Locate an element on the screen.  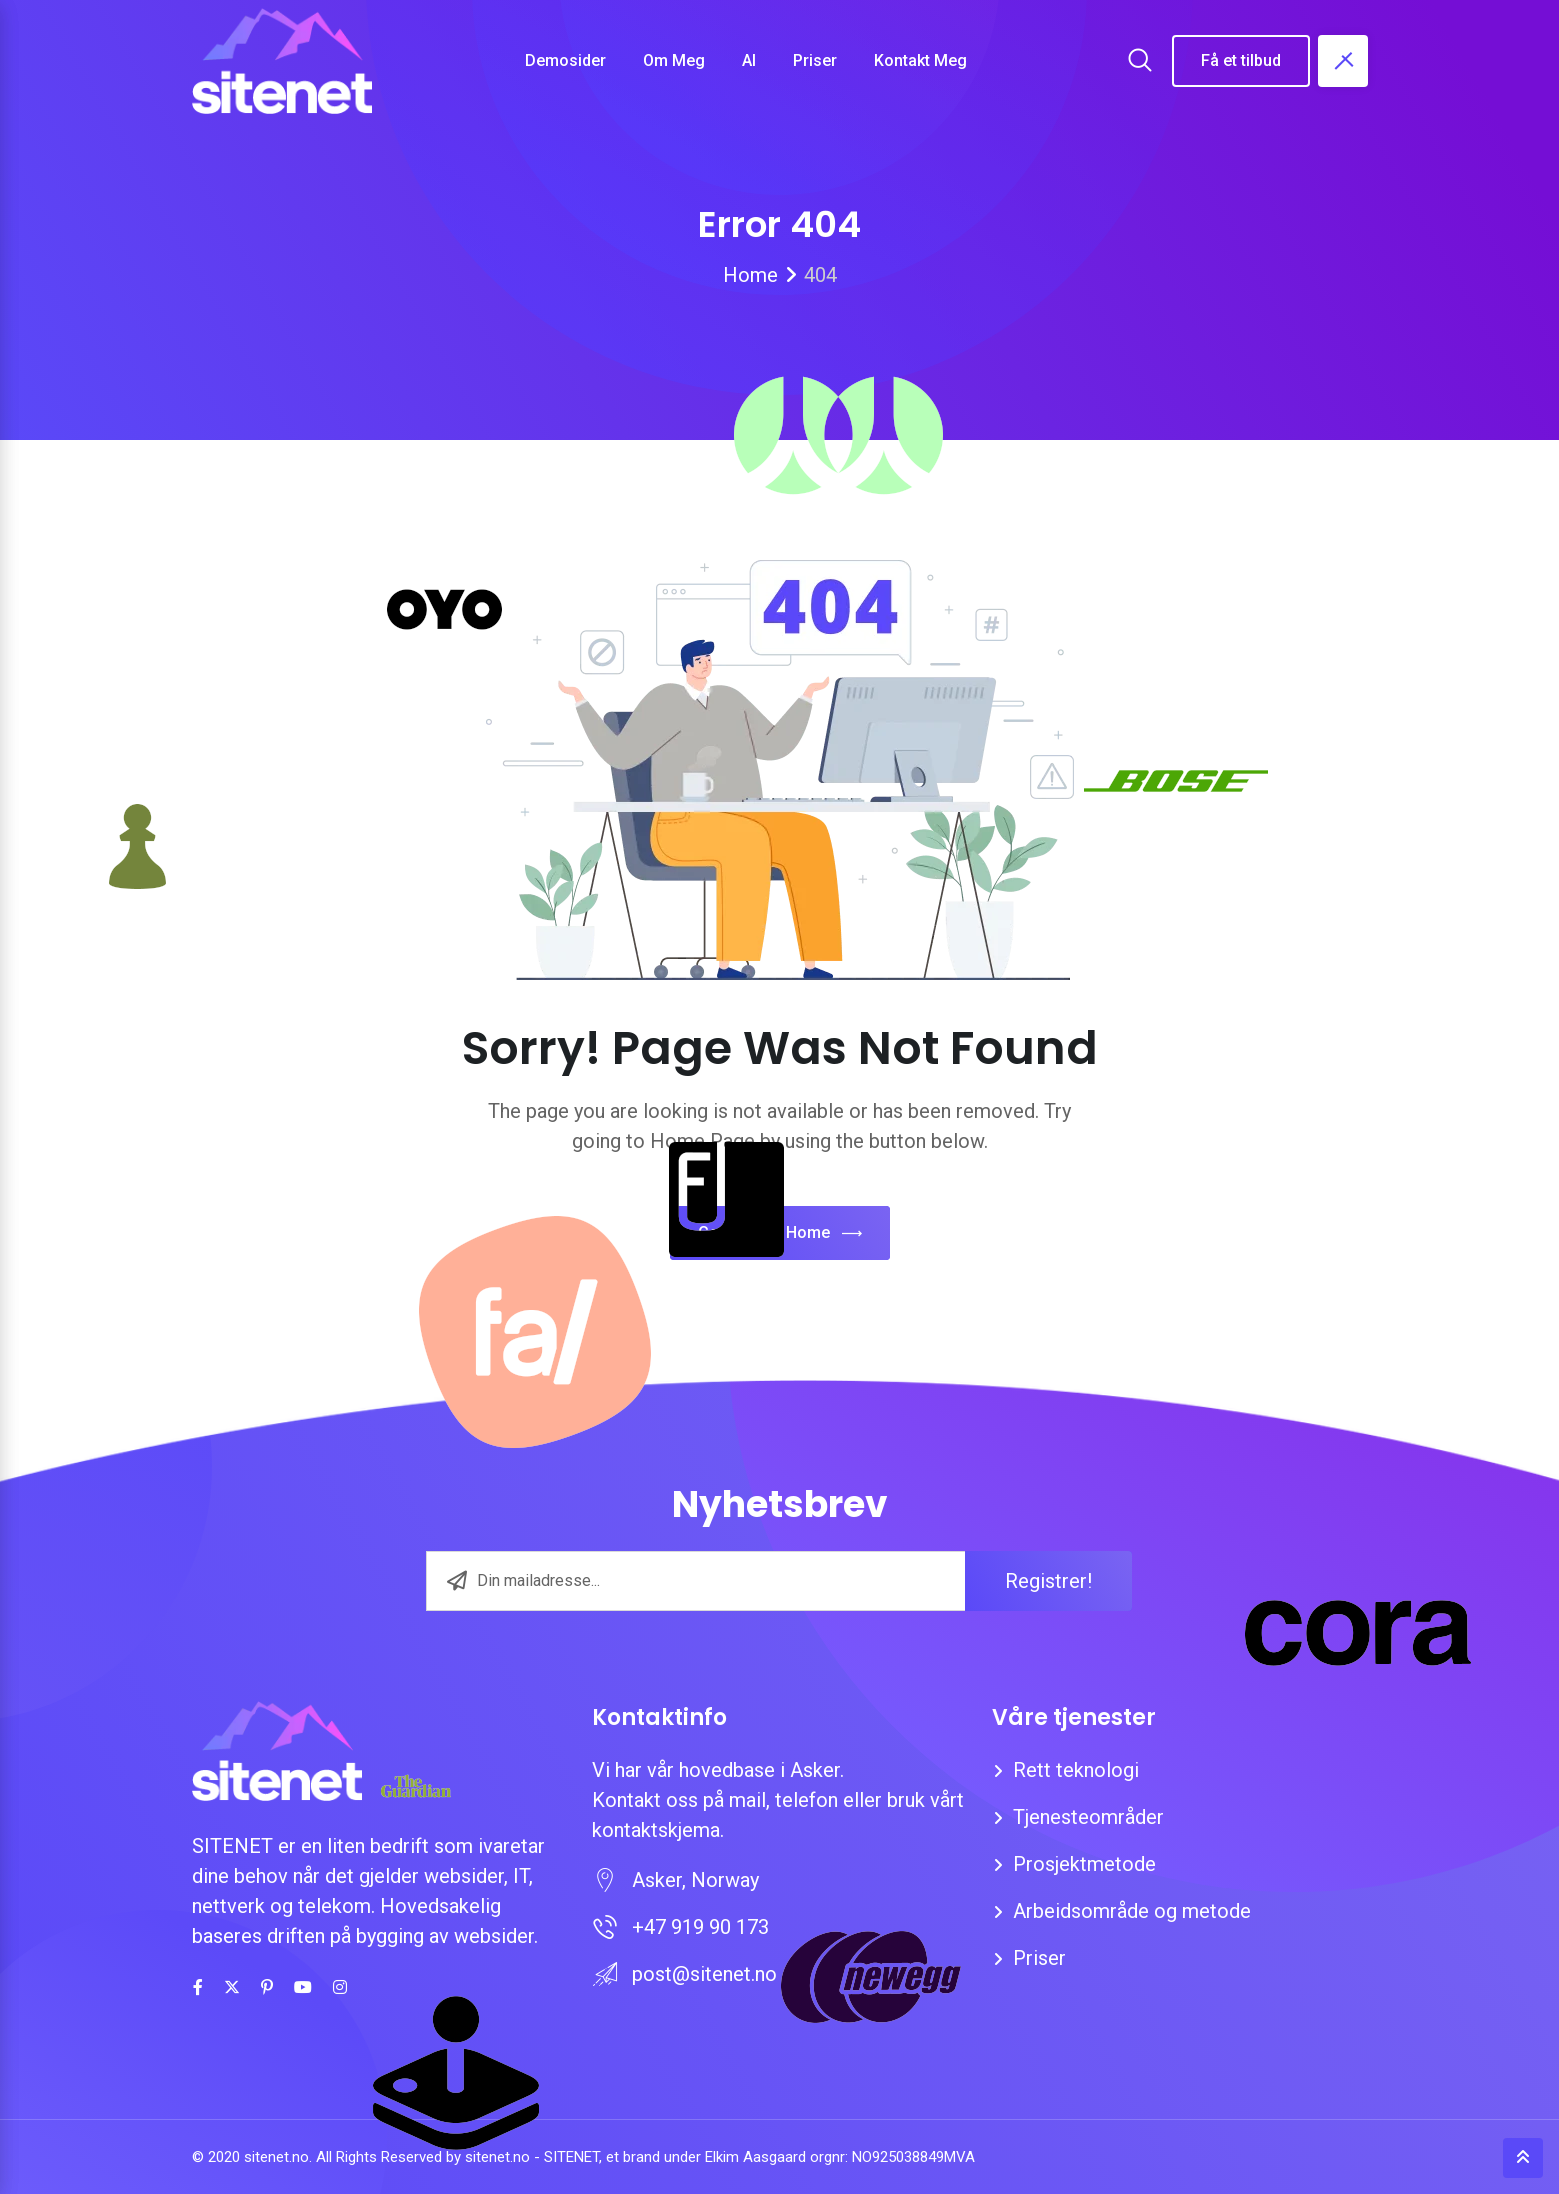
open the OYO hotel booking app is located at coordinates (444, 609).